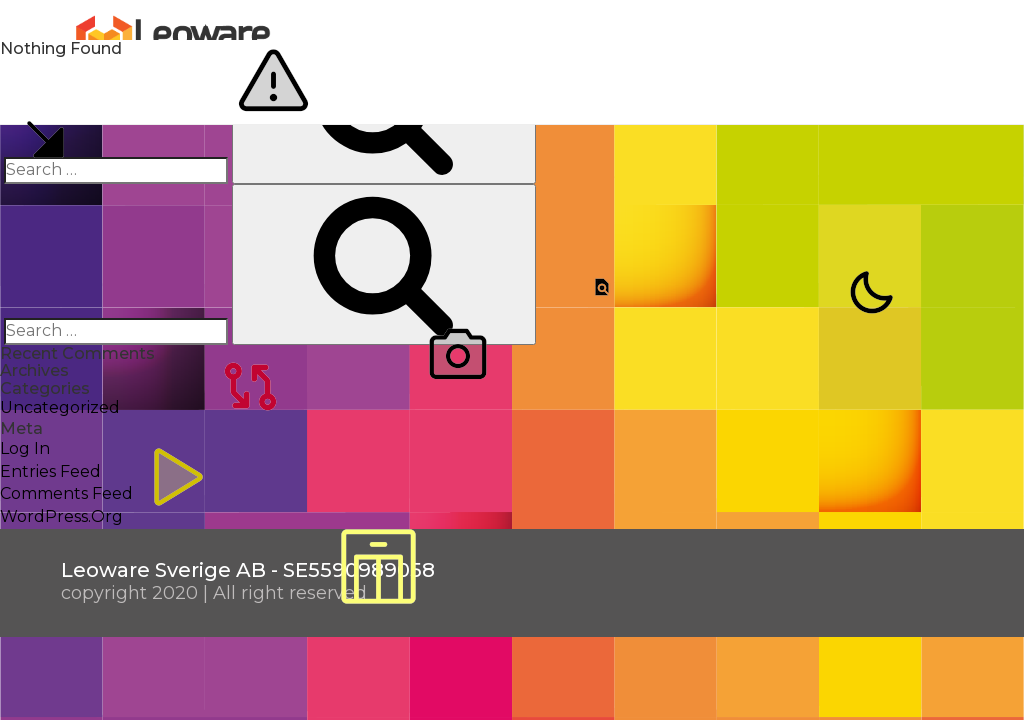 The image size is (1024, 720). I want to click on take a photo, so click(458, 355).